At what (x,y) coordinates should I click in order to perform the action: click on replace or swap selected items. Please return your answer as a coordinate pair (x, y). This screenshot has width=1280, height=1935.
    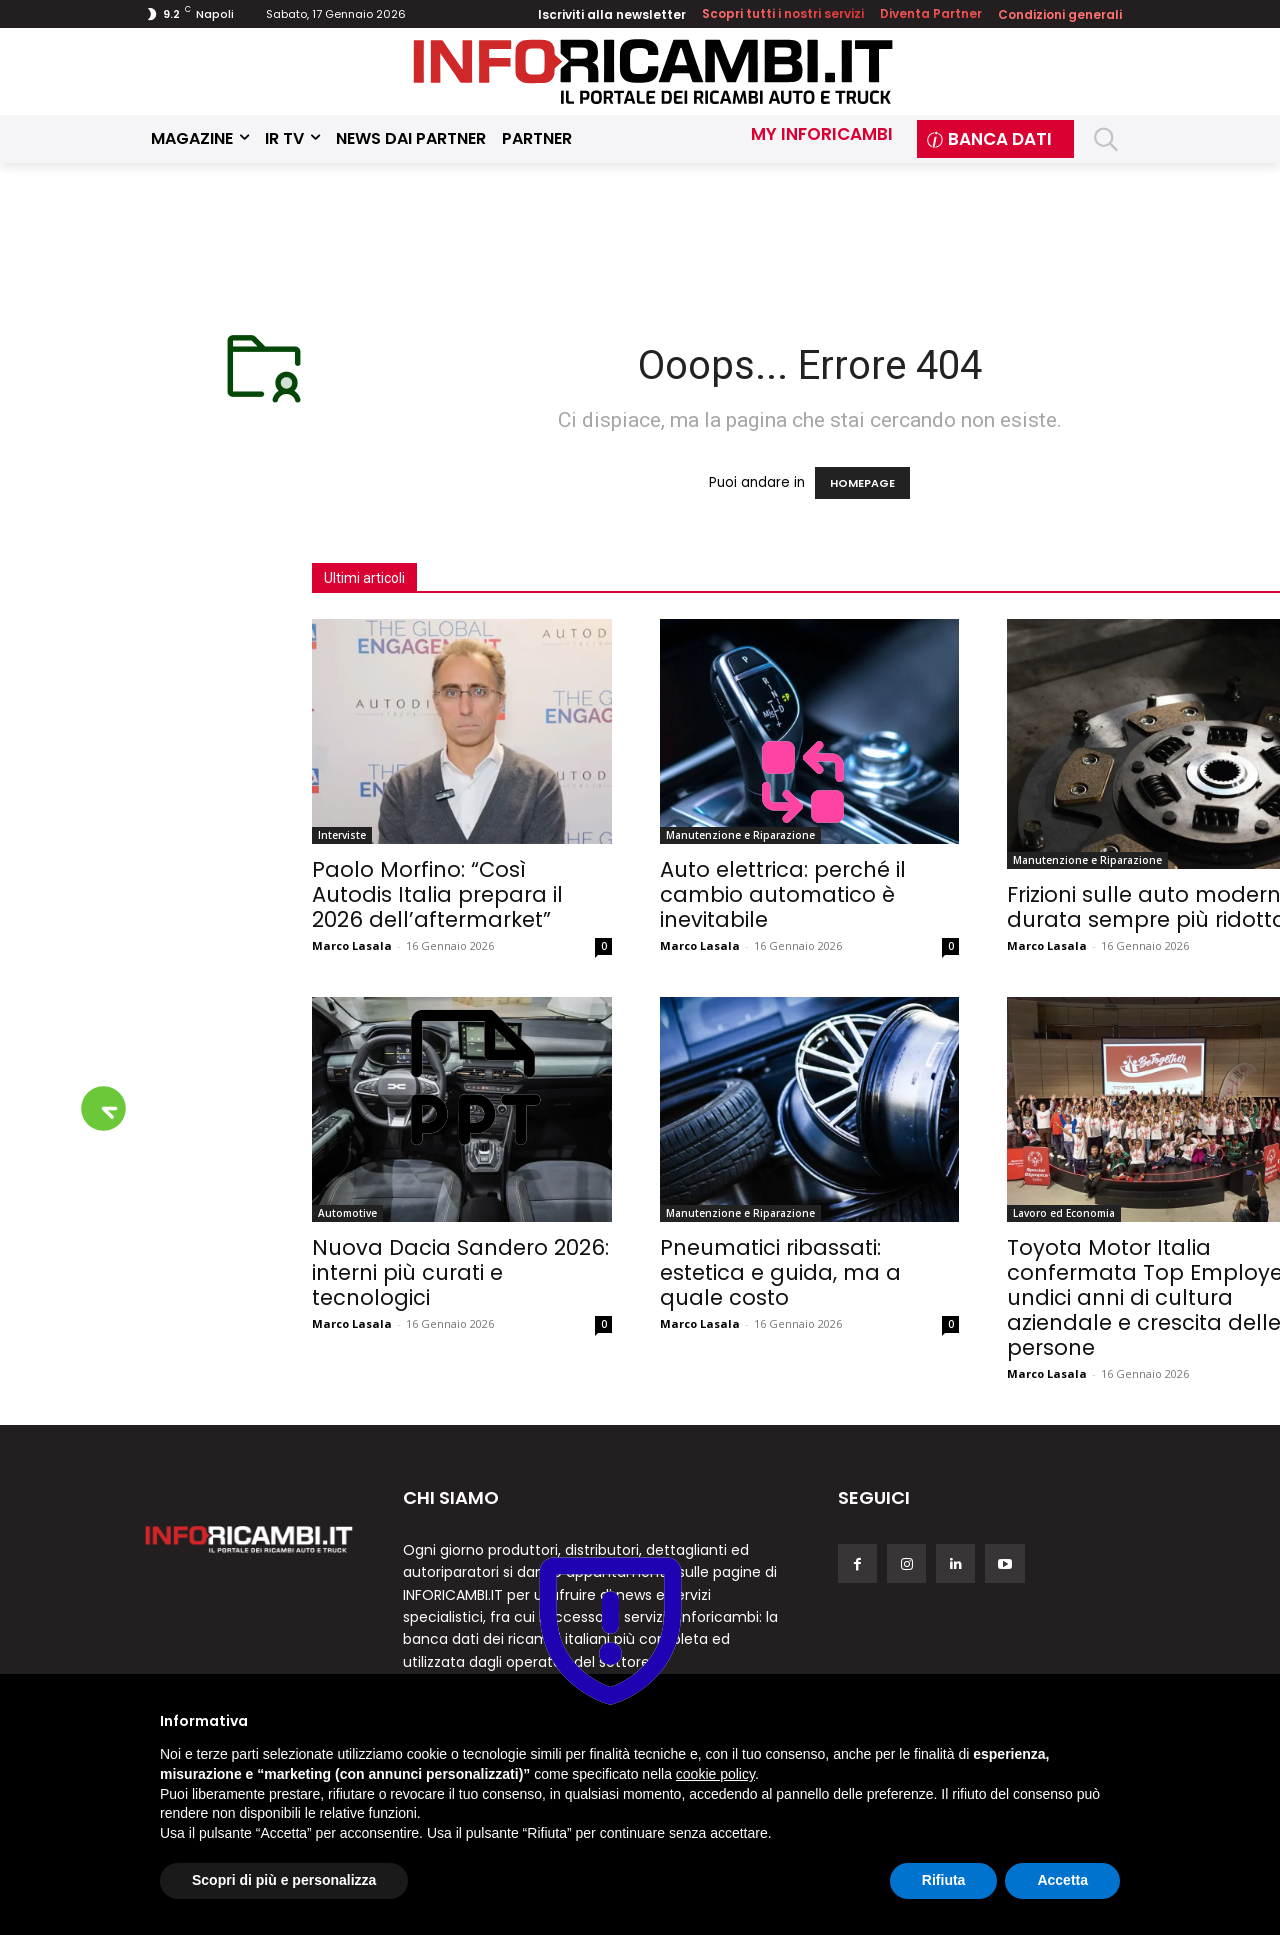
    Looking at the image, I should click on (803, 782).